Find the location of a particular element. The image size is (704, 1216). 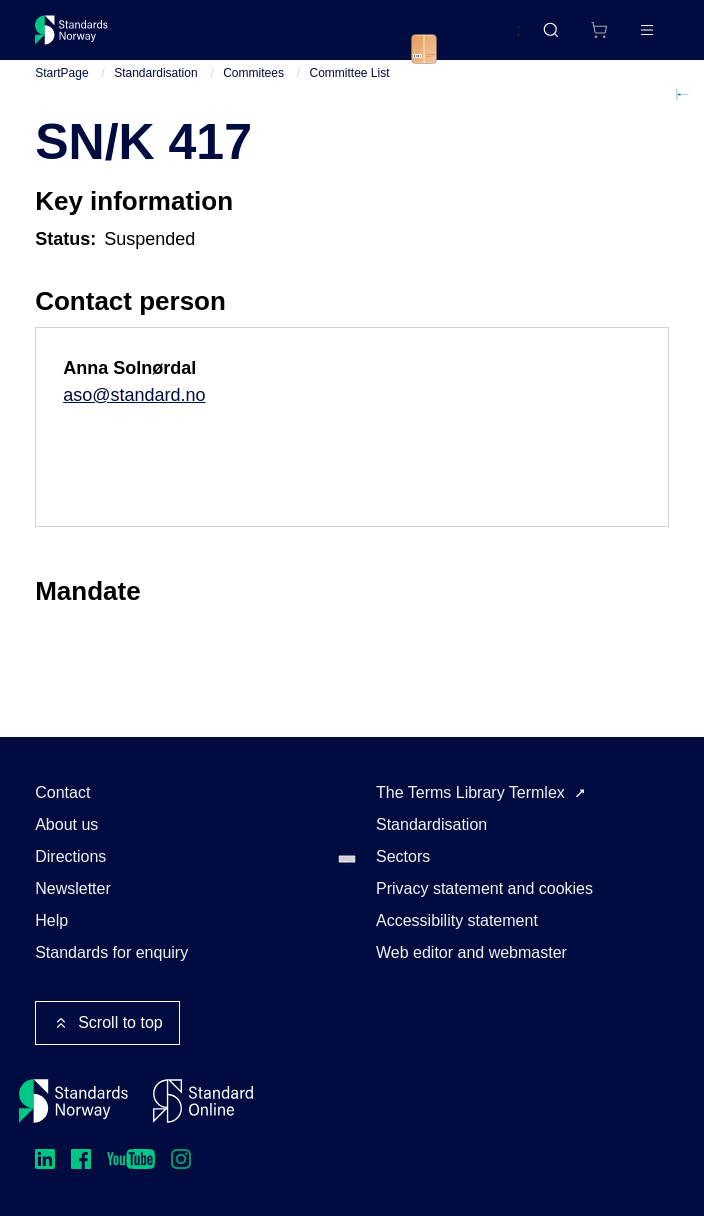

connect a bluetooth keyboard is located at coordinates (347, 859).